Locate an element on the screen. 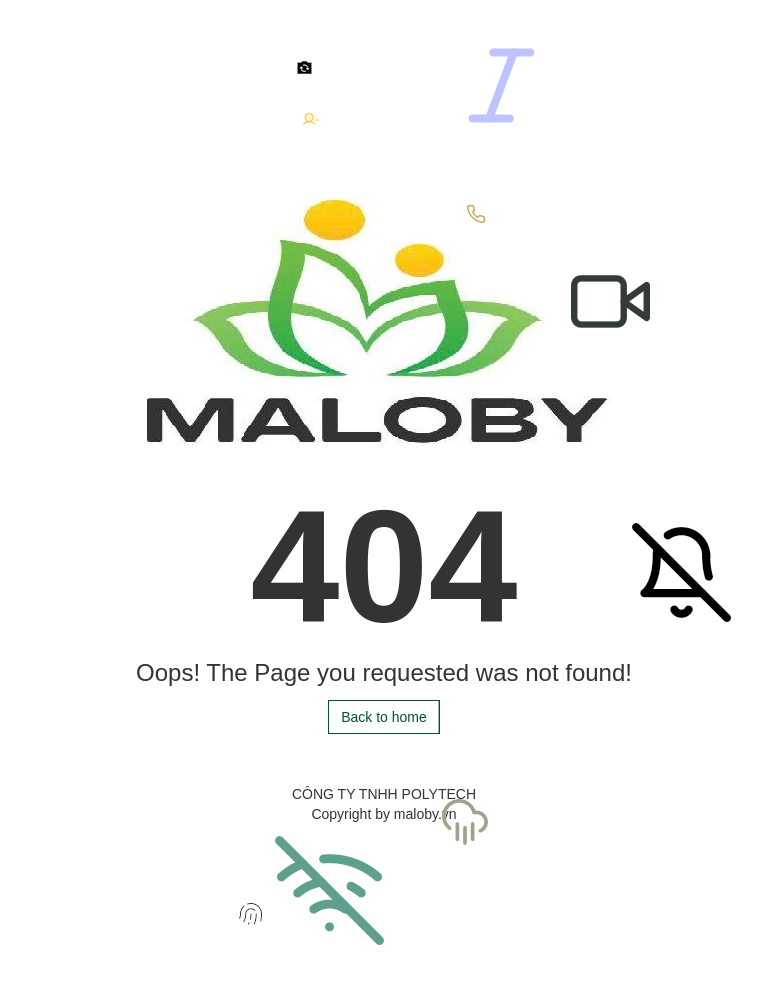 The image size is (768, 1004). indicates rainy weather conditions is located at coordinates (465, 822).